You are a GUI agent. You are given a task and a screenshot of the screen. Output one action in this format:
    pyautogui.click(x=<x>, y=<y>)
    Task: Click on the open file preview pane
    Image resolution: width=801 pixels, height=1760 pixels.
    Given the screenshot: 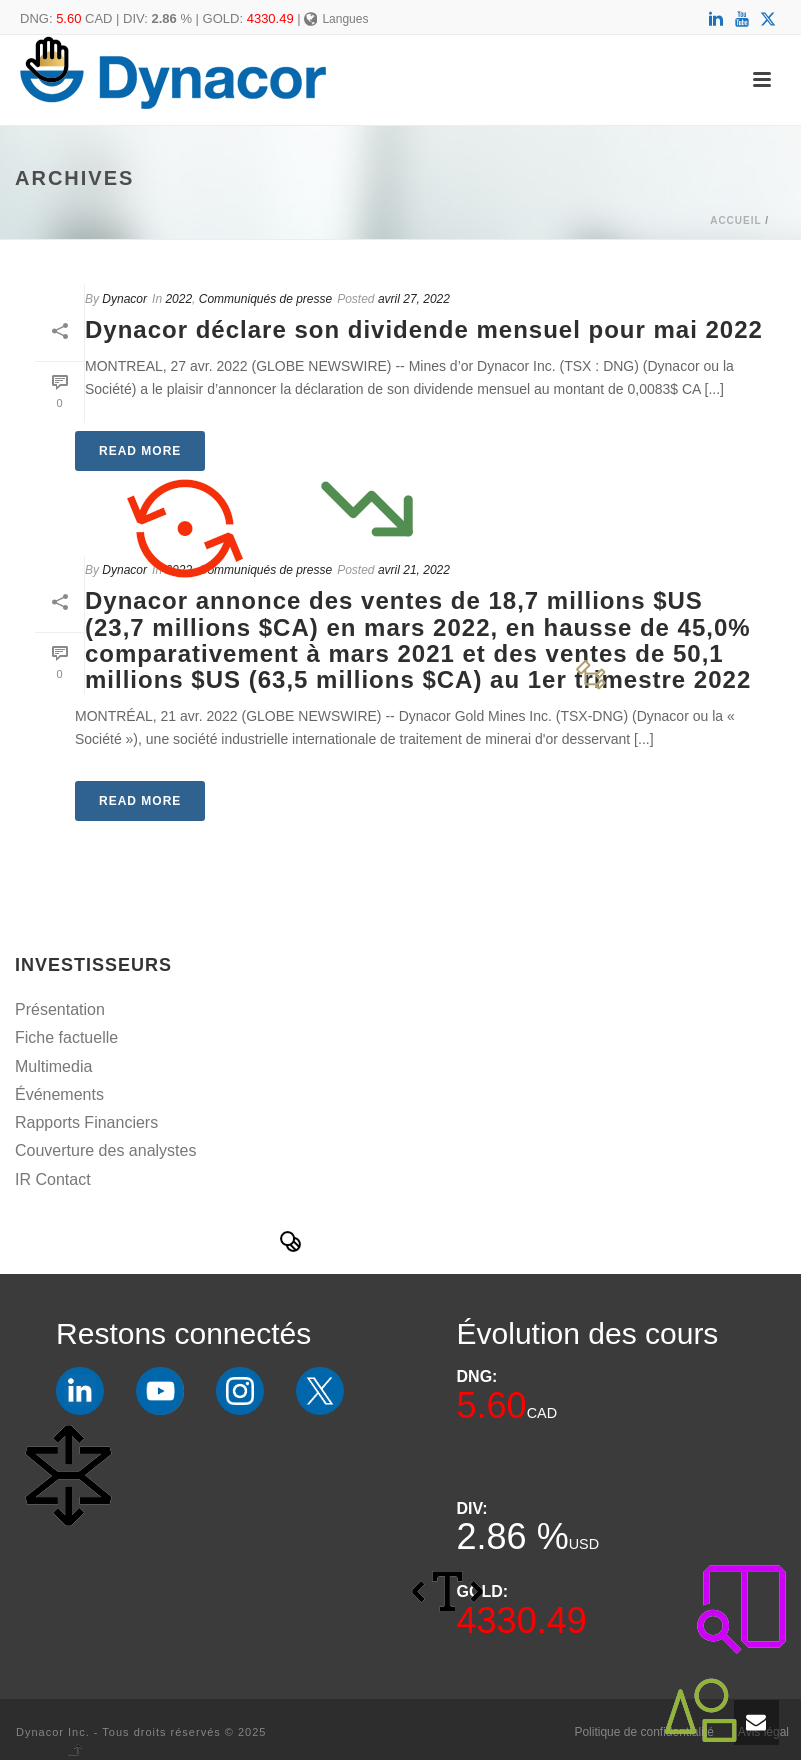 What is the action you would take?
    pyautogui.click(x=741, y=1603)
    